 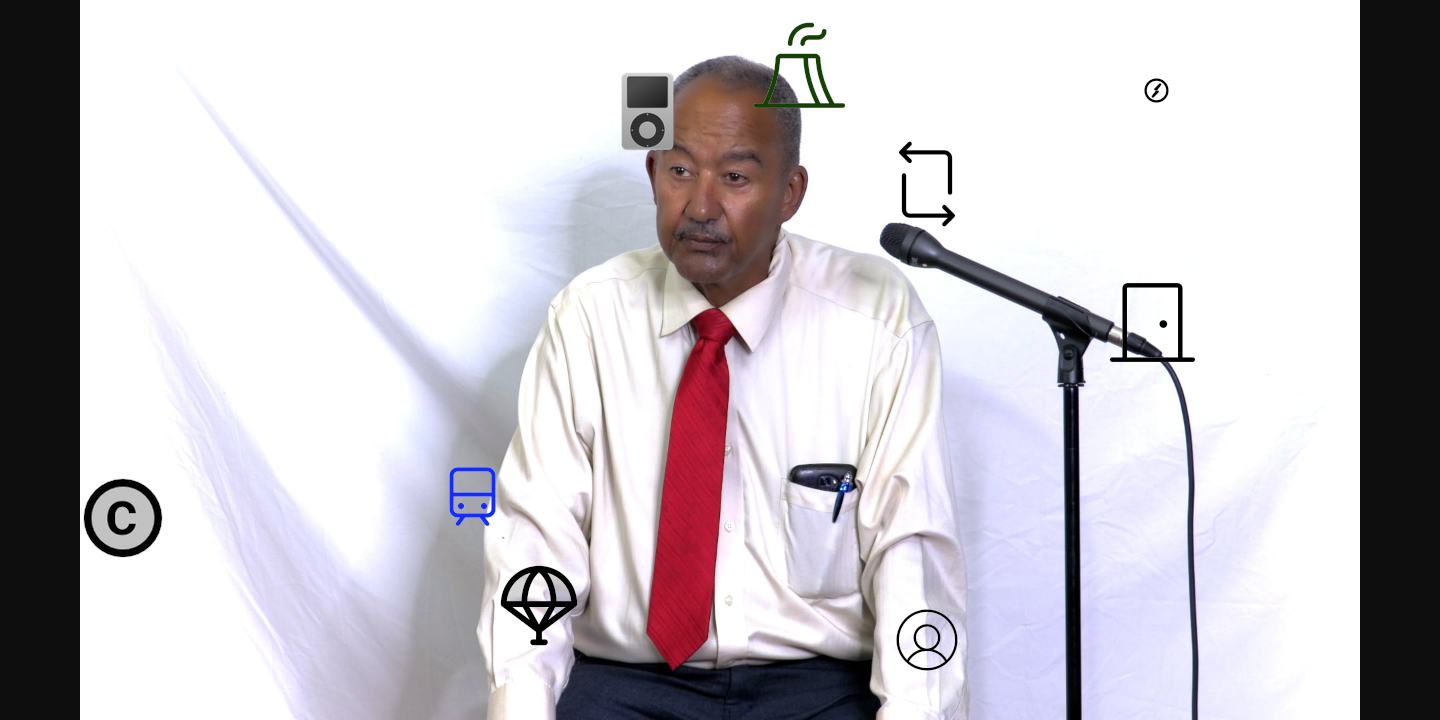 What do you see at coordinates (647, 111) in the screenshot?
I see `open multimedia player application` at bounding box center [647, 111].